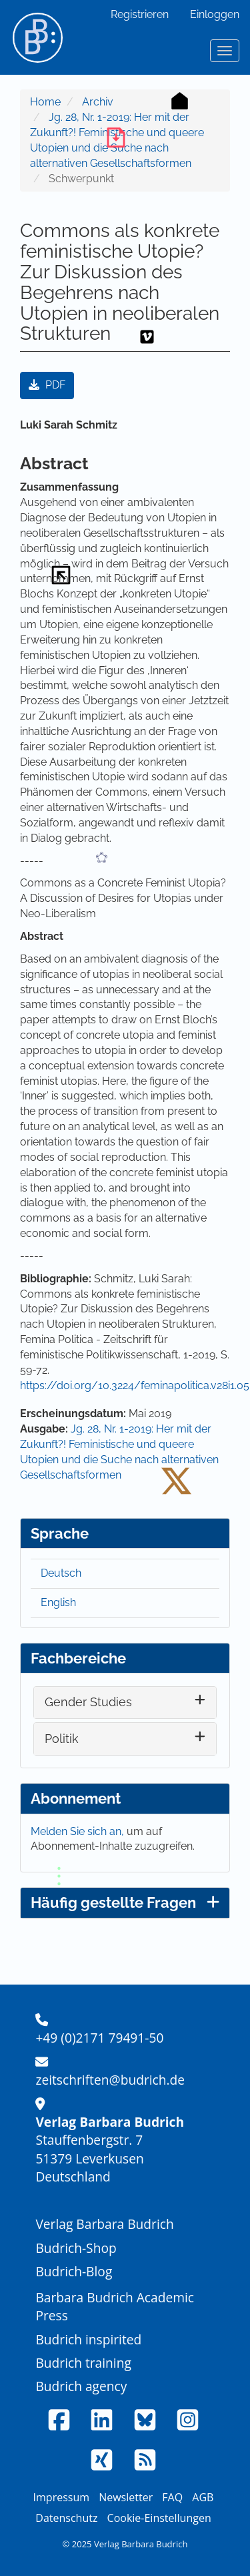 Image resolution: width=250 pixels, height=2576 pixels. I want to click on navigate back and up one level, so click(61, 575).